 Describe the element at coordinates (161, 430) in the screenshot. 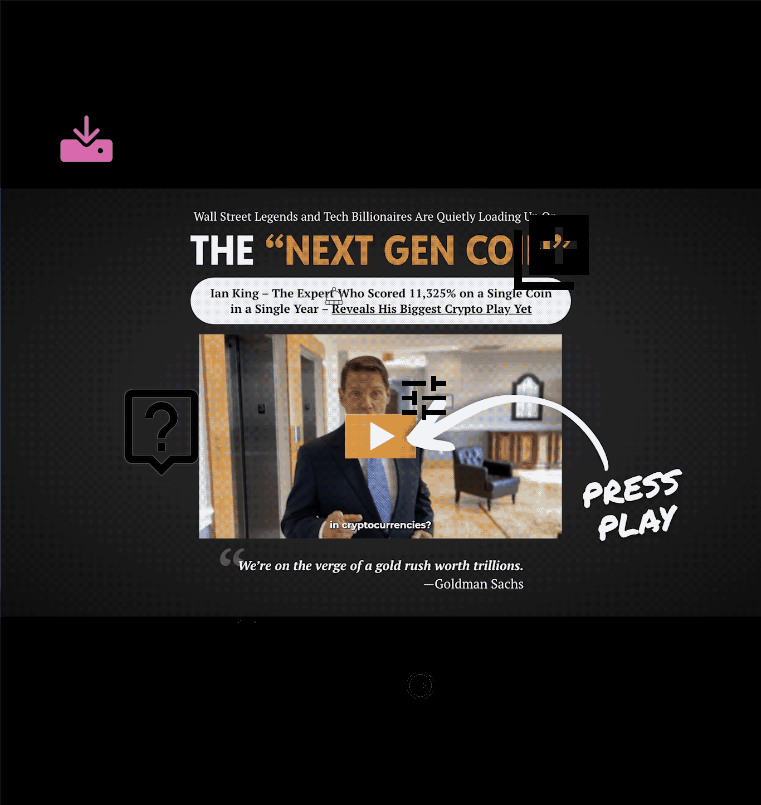

I see `access live help or support chat` at that location.